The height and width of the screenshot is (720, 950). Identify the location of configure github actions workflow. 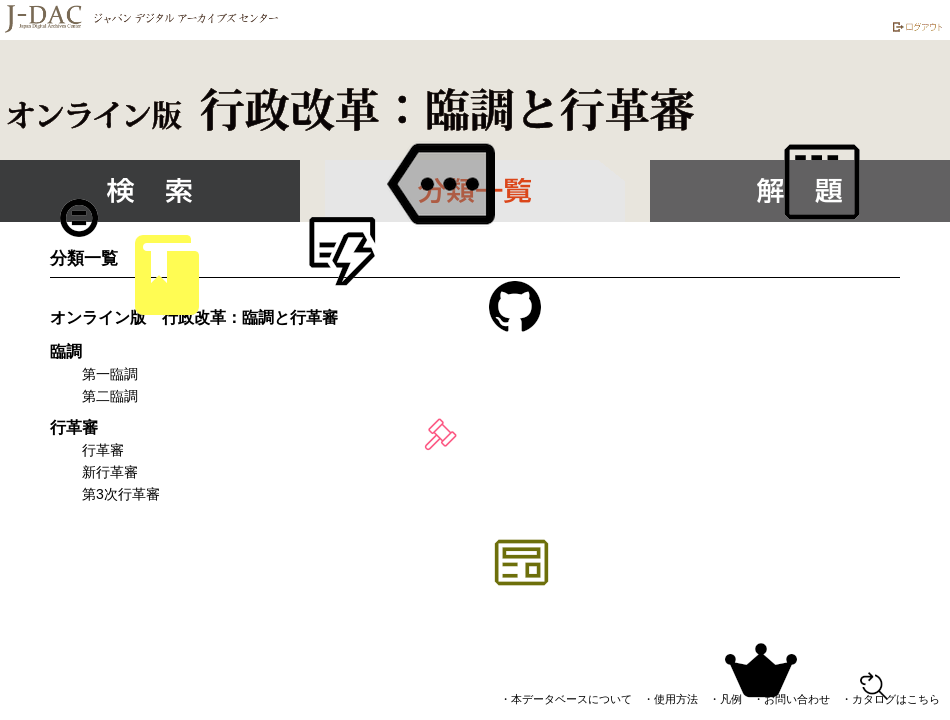
(339, 252).